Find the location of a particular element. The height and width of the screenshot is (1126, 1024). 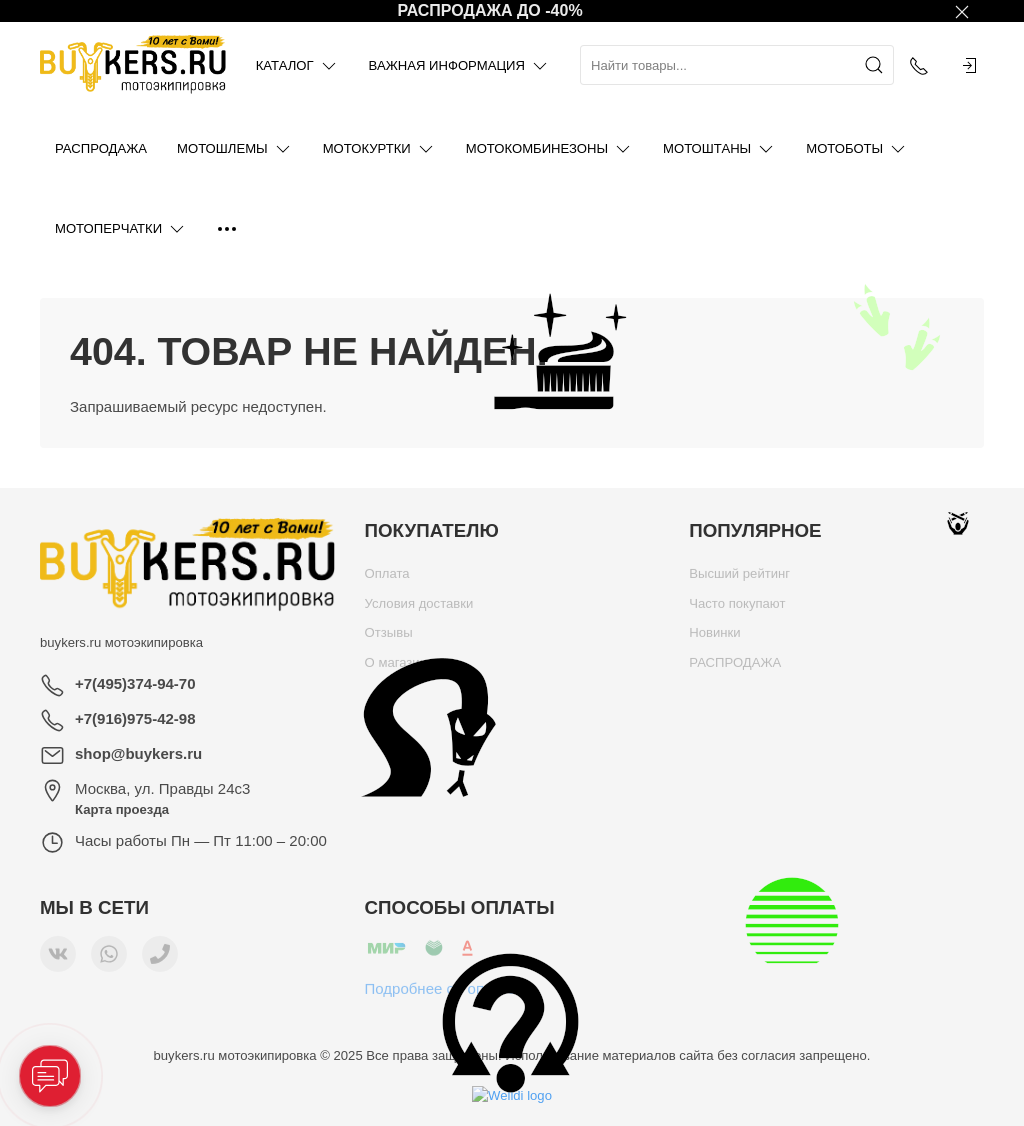

snake or reptile character in a game is located at coordinates (428, 727).